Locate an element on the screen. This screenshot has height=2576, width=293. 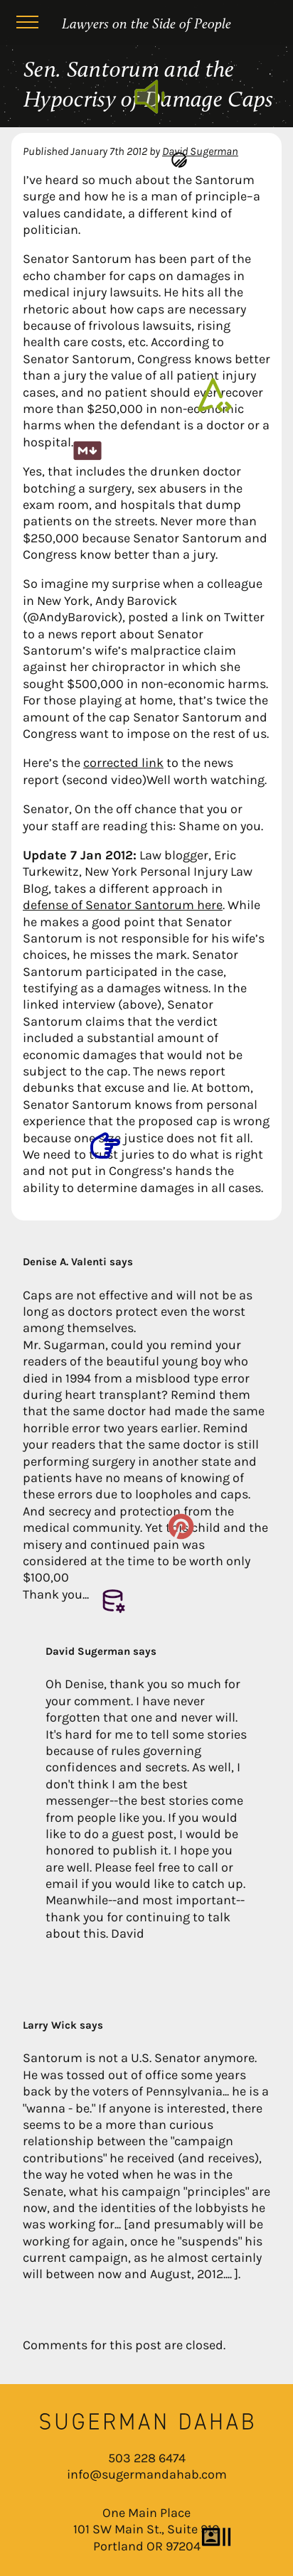
planetscale database platform logo is located at coordinates (179, 160).